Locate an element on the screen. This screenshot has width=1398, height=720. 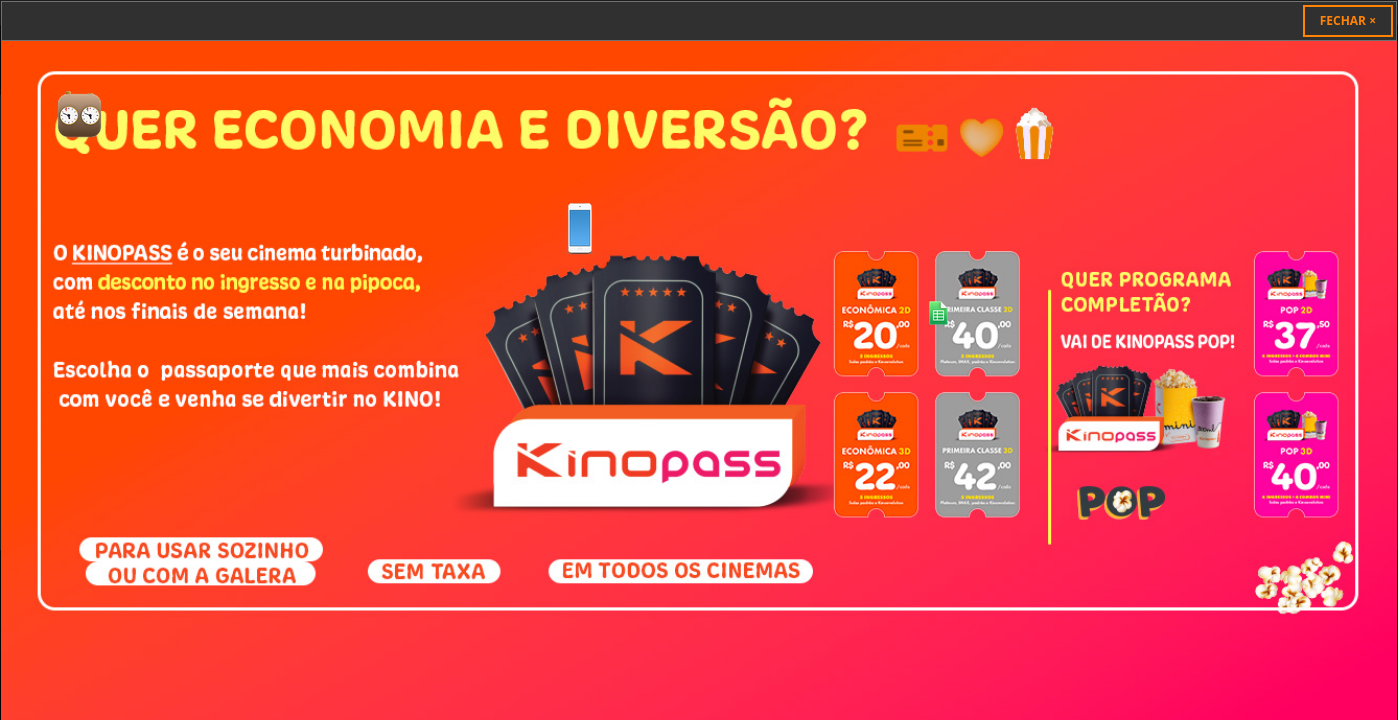
open a google sheets document is located at coordinates (938, 313).